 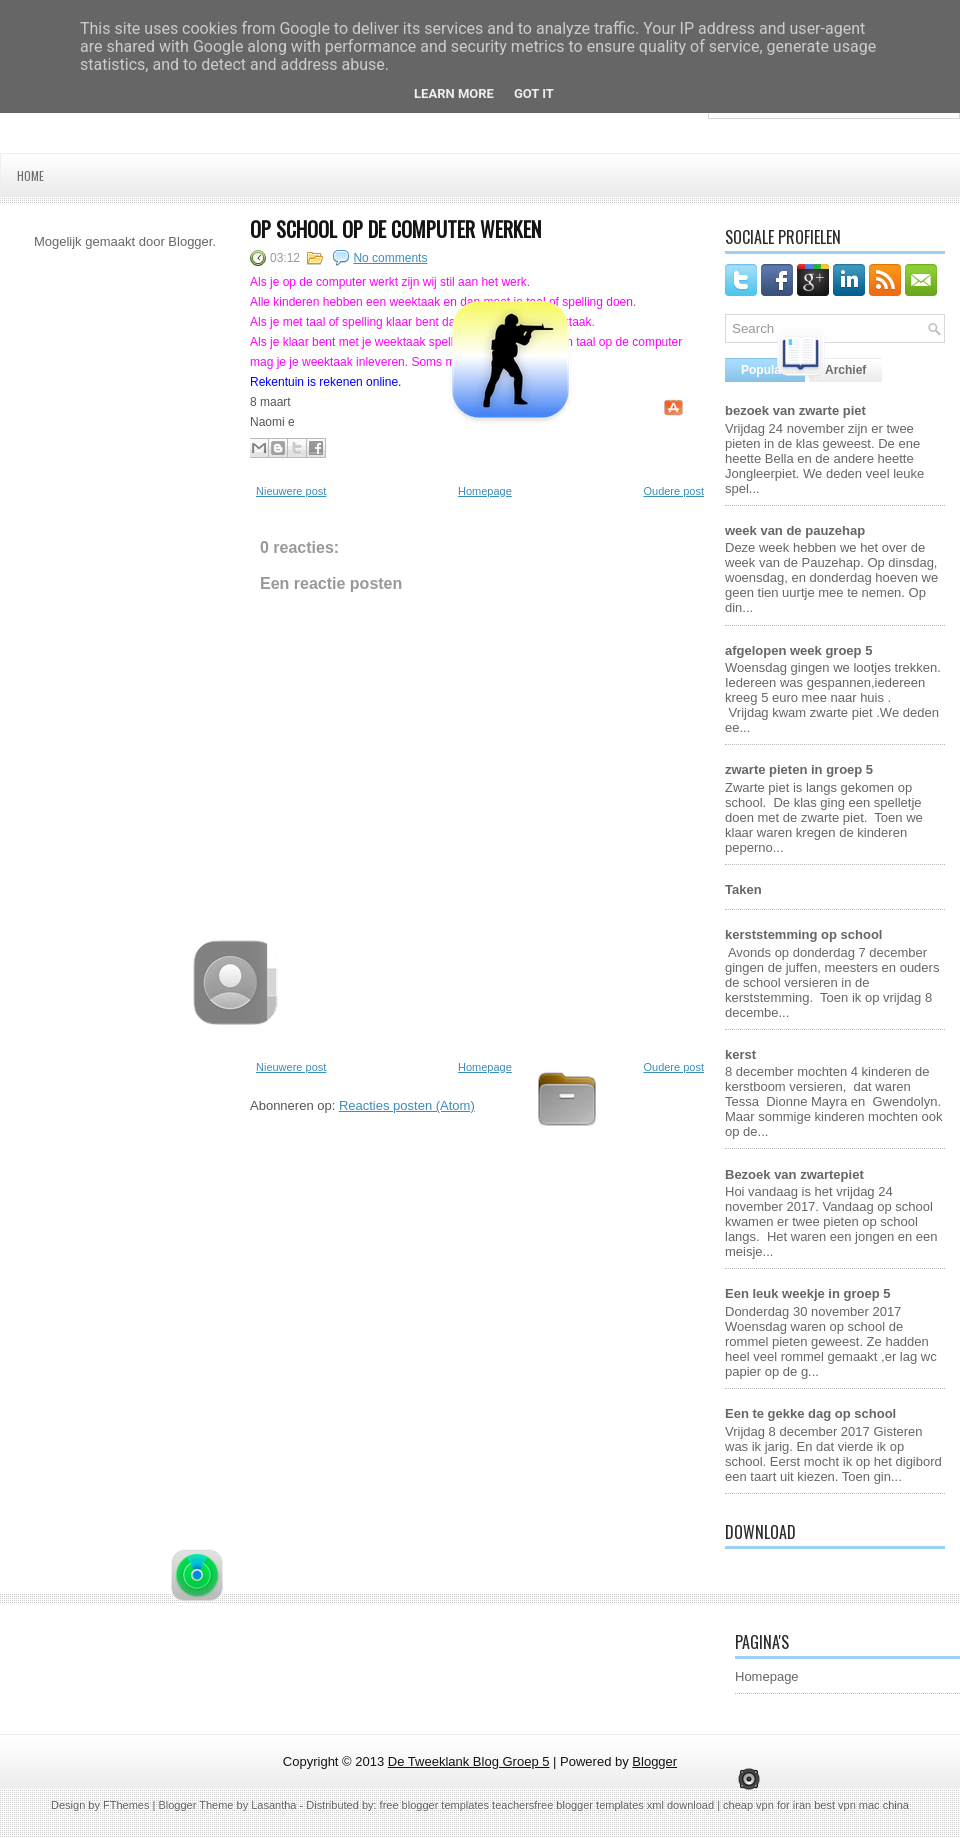 I want to click on open the software center to browse and install apps, so click(x=673, y=407).